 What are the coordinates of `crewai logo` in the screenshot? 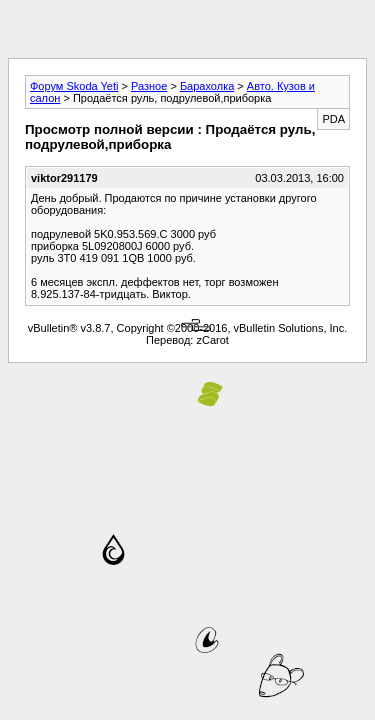 It's located at (207, 640).